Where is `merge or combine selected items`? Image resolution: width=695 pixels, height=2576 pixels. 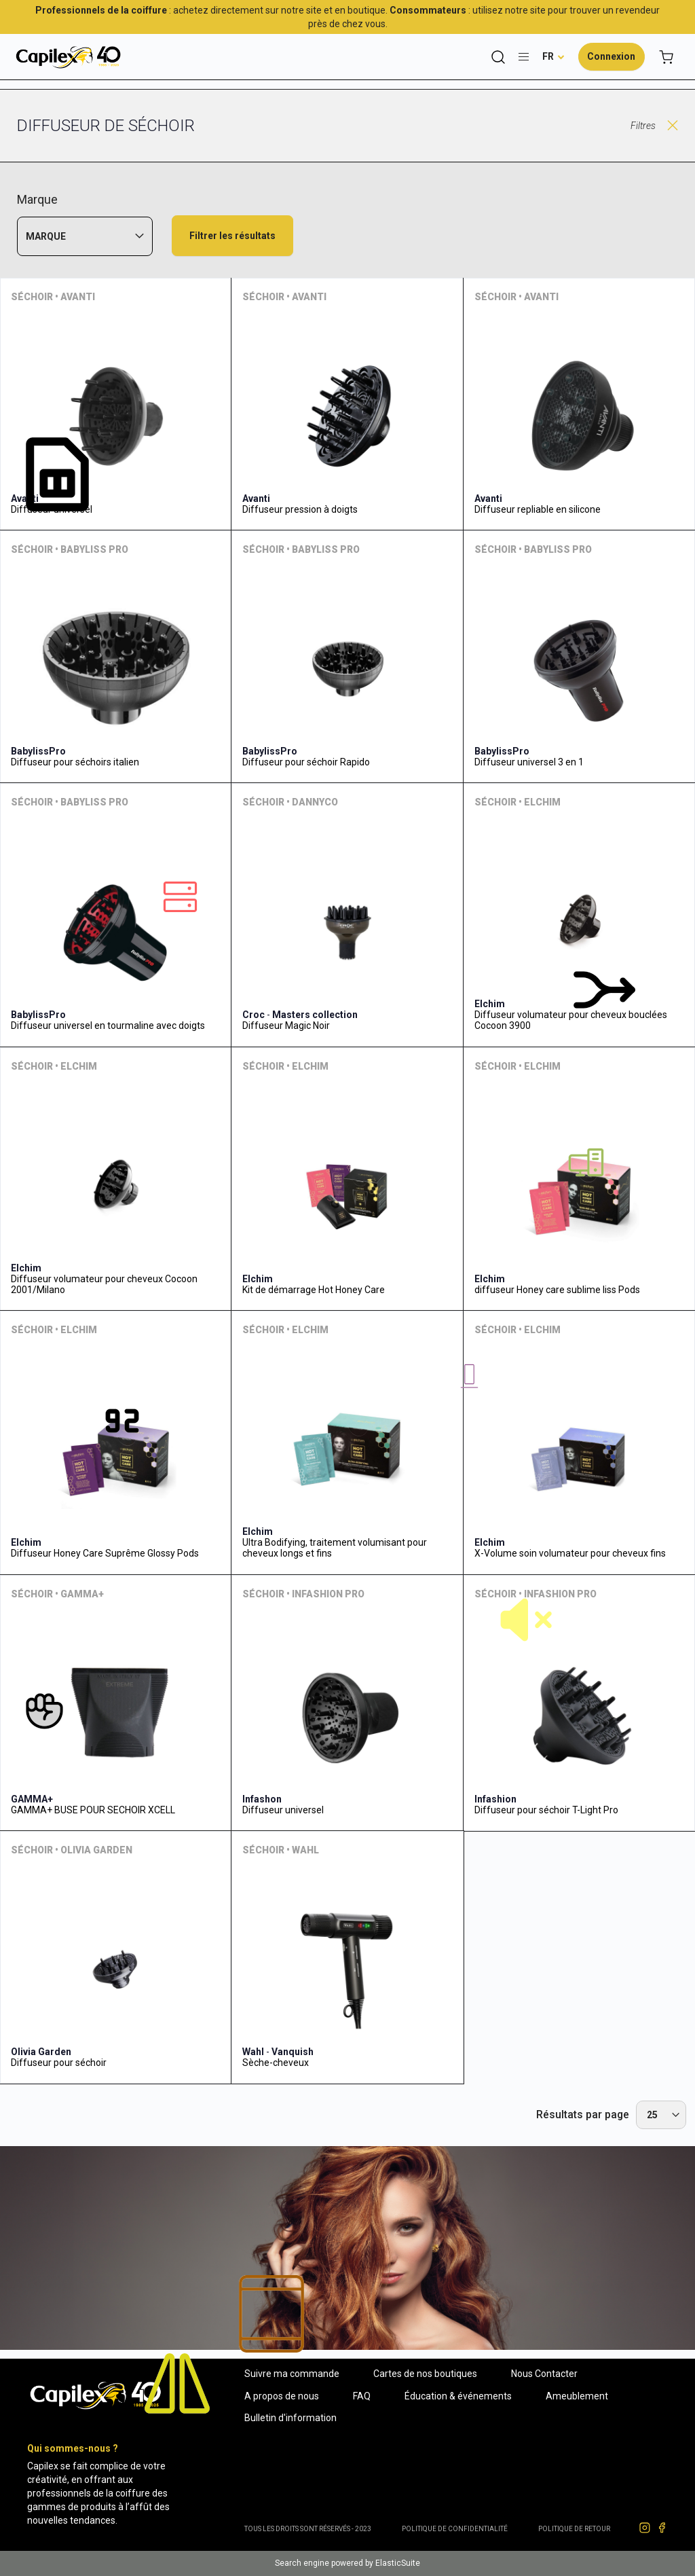 merge or combine selected items is located at coordinates (604, 990).